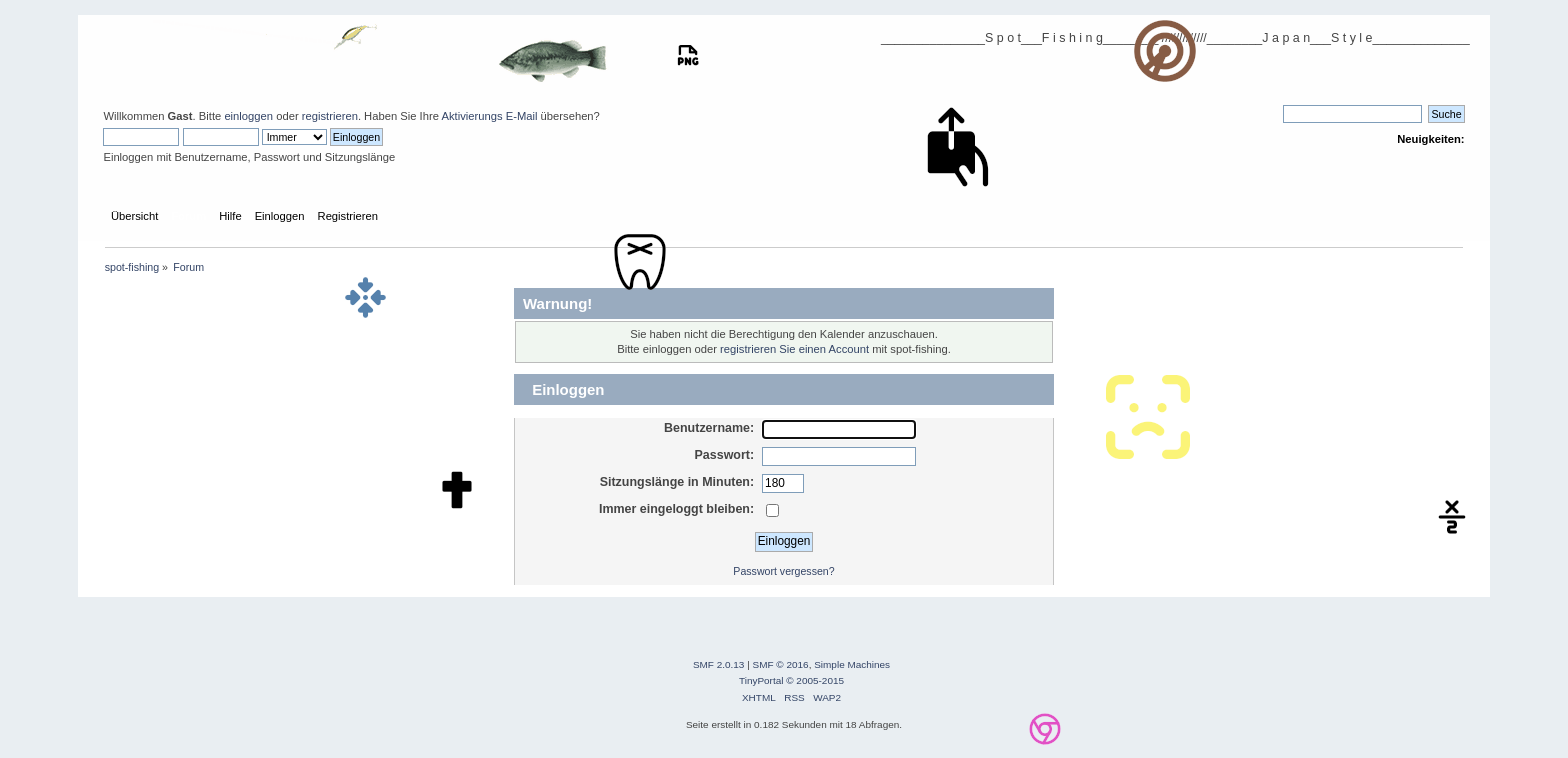  Describe the element at coordinates (365, 297) in the screenshot. I see `center or focus on a specific point` at that location.